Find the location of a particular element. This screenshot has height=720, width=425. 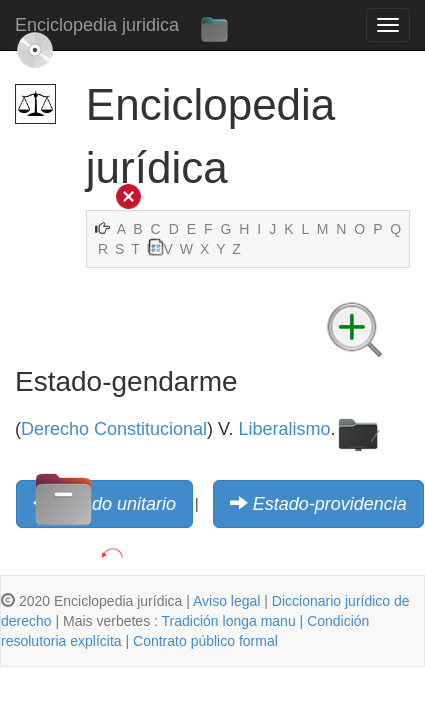

open the file manager application is located at coordinates (63, 499).